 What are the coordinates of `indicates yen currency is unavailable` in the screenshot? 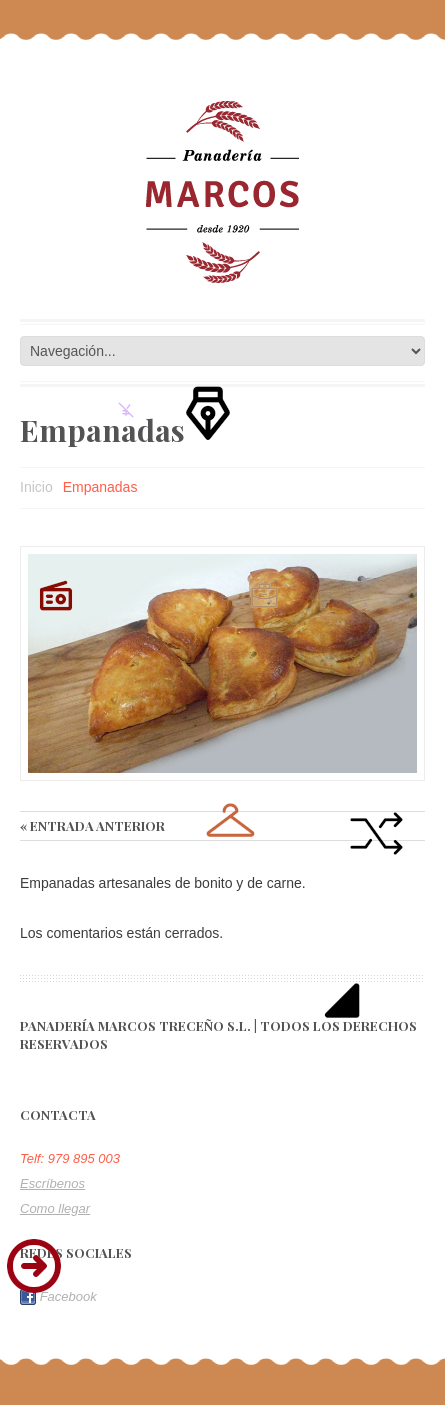 It's located at (126, 410).